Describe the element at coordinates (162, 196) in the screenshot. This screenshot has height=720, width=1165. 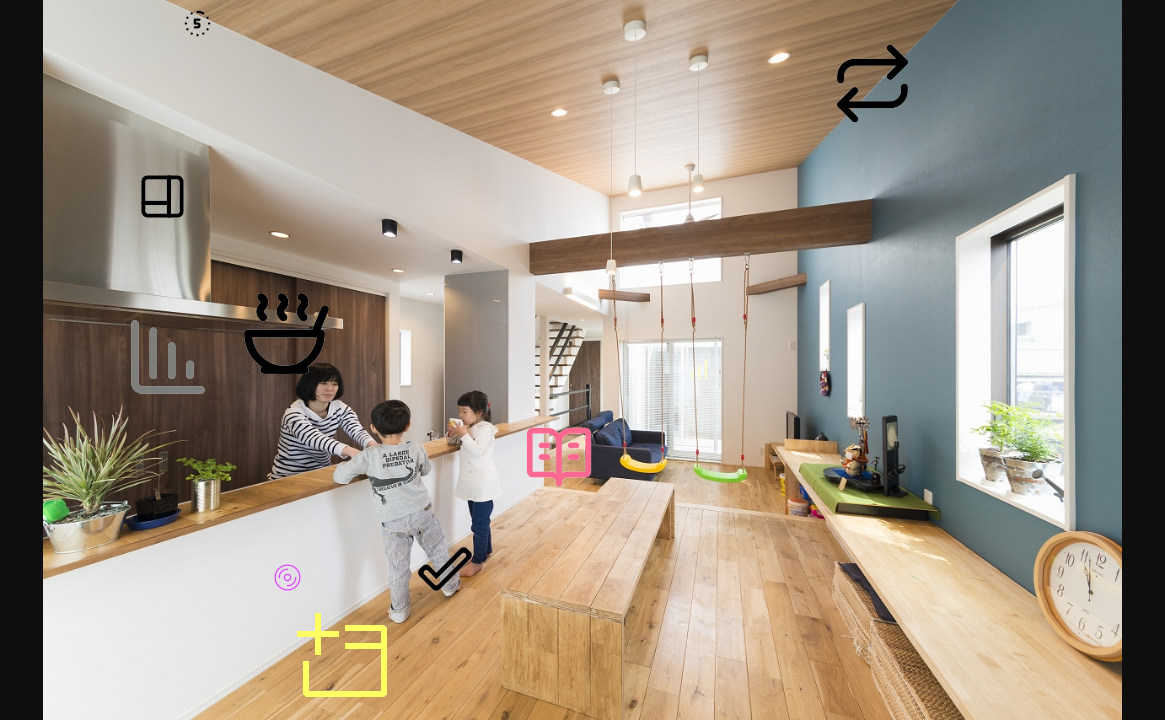
I see `toggle right and bottom panel layout` at that location.